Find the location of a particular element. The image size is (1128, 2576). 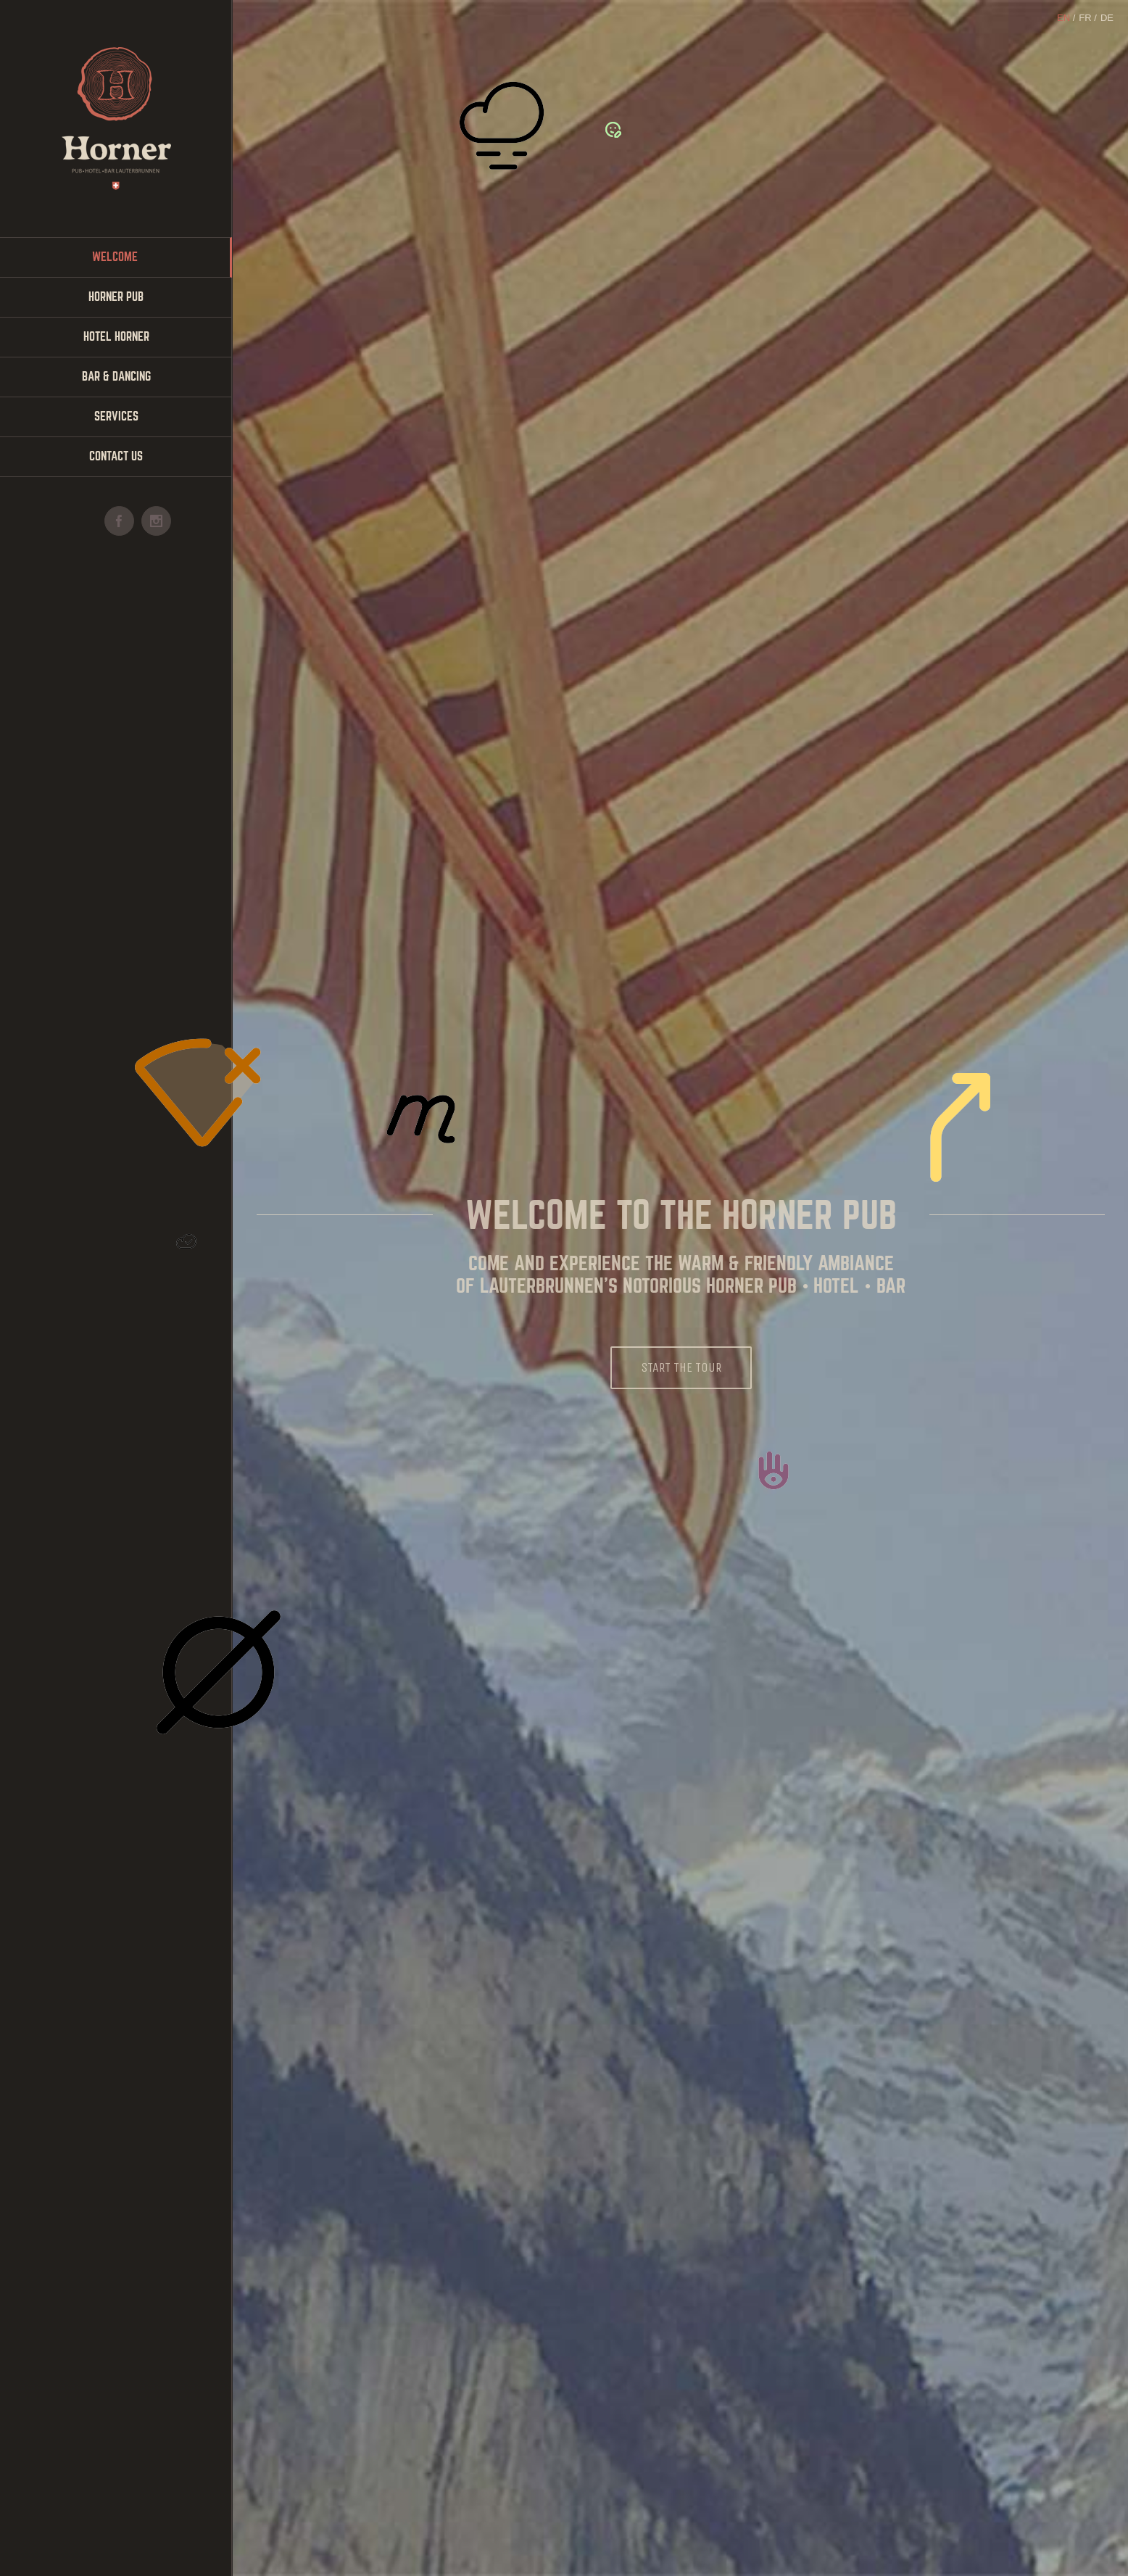

calculate average value is located at coordinates (218, 1672).